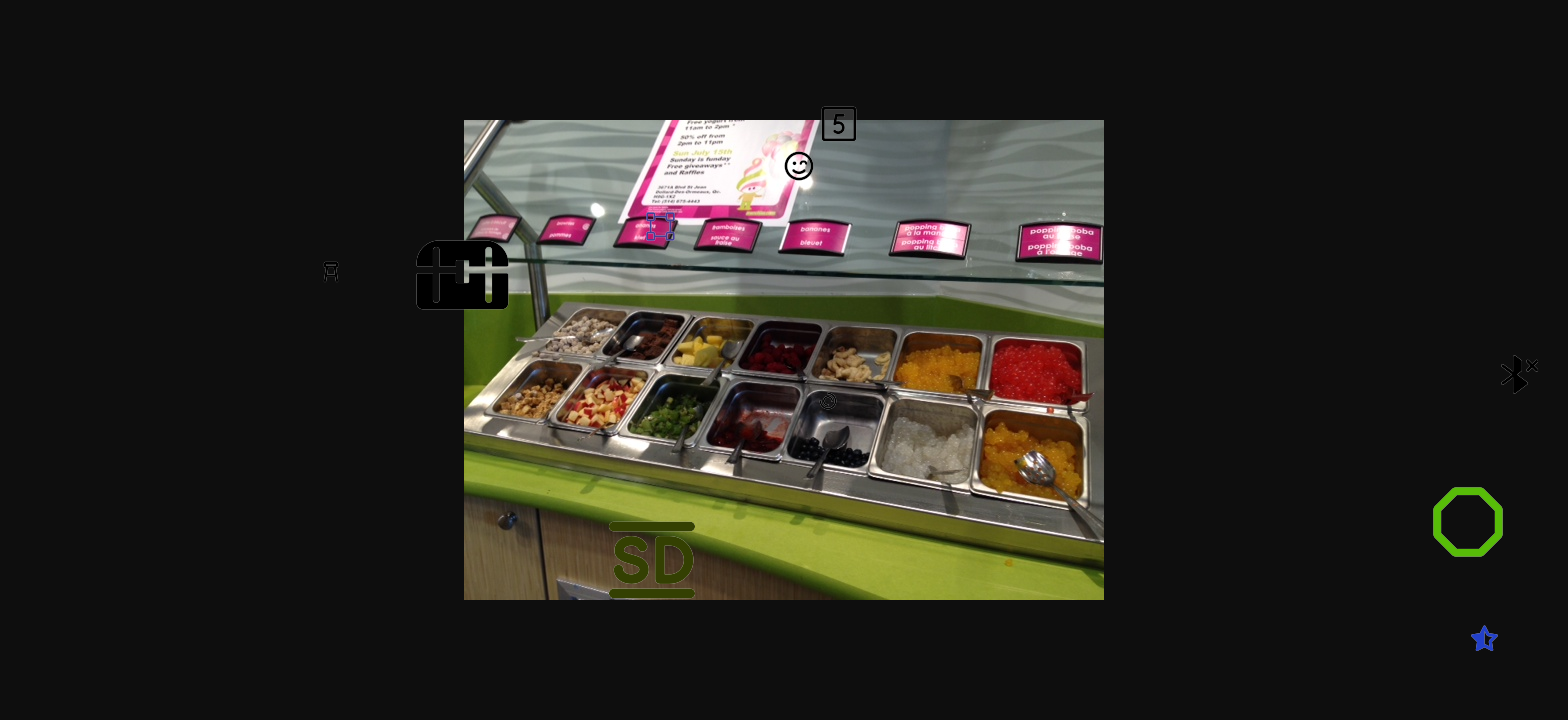 Image resolution: width=1568 pixels, height=720 pixels. Describe the element at coordinates (652, 560) in the screenshot. I see `indicates standard definition video quality` at that location.